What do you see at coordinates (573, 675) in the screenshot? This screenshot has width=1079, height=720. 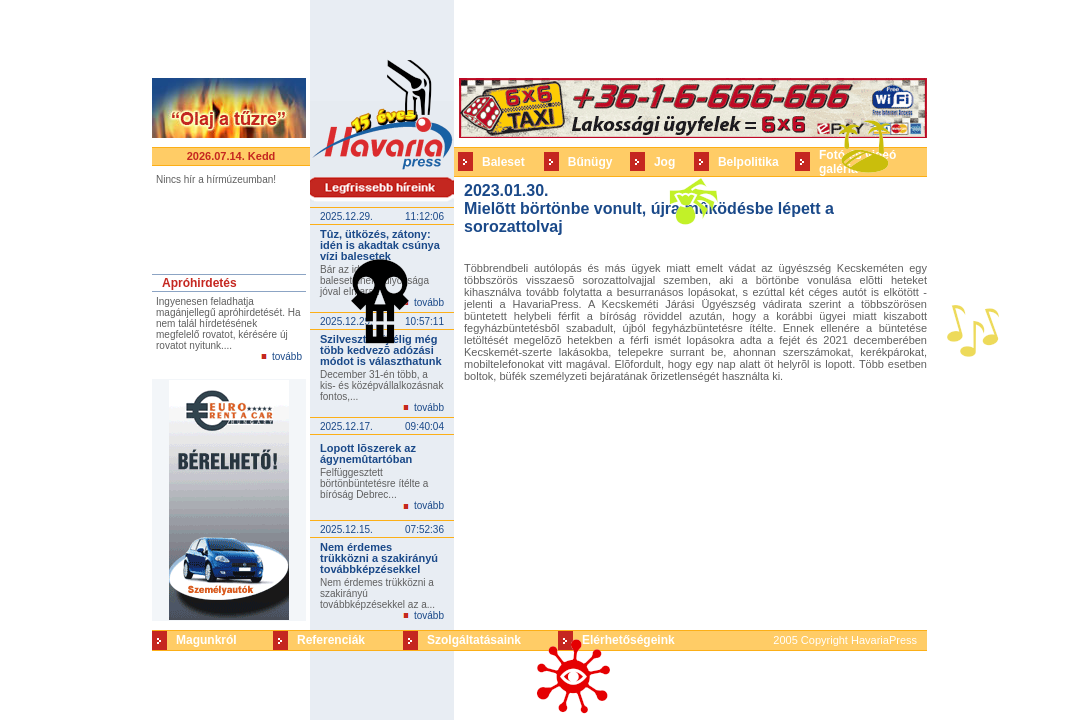 I see `a quirky or playful weather indicator for sunny conditions` at bounding box center [573, 675].